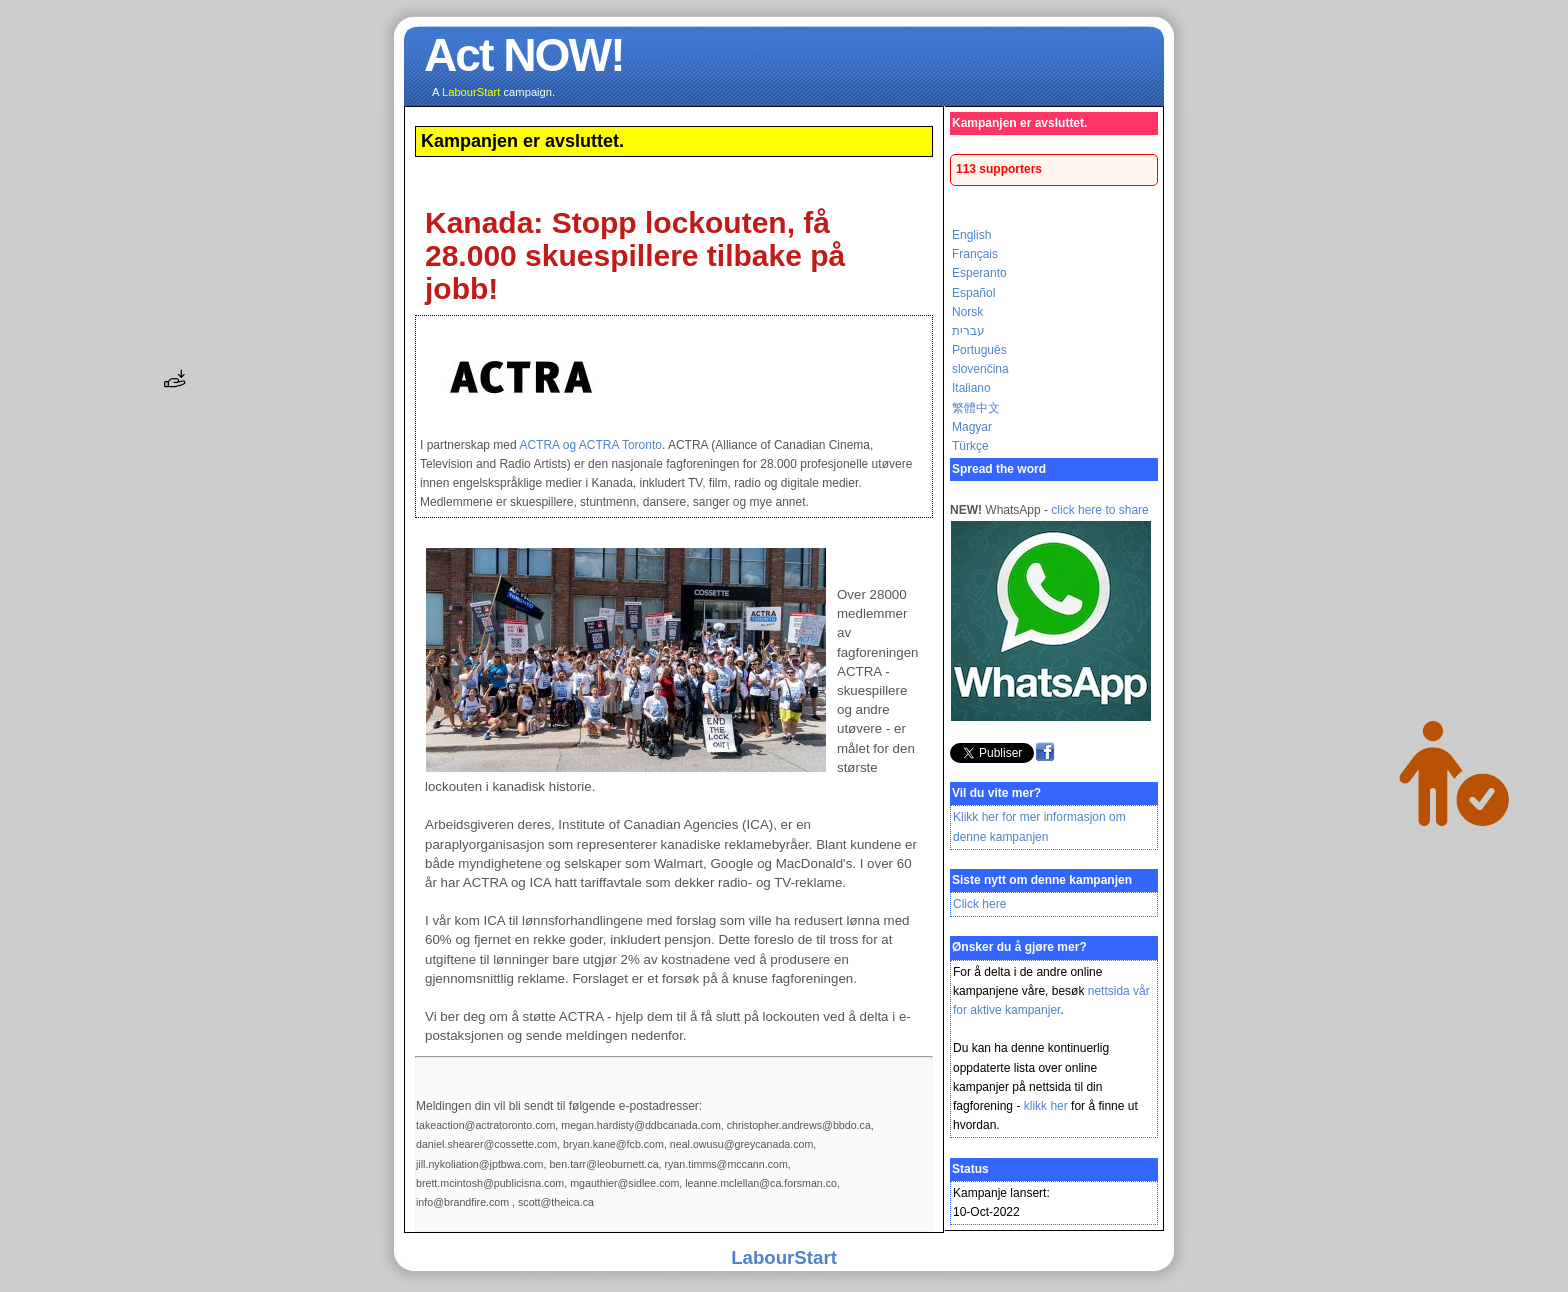 The width and height of the screenshot is (1568, 1292). Describe the element at coordinates (175, 379) in the screenshot. I see `receive or accept an incoming item` at that location.